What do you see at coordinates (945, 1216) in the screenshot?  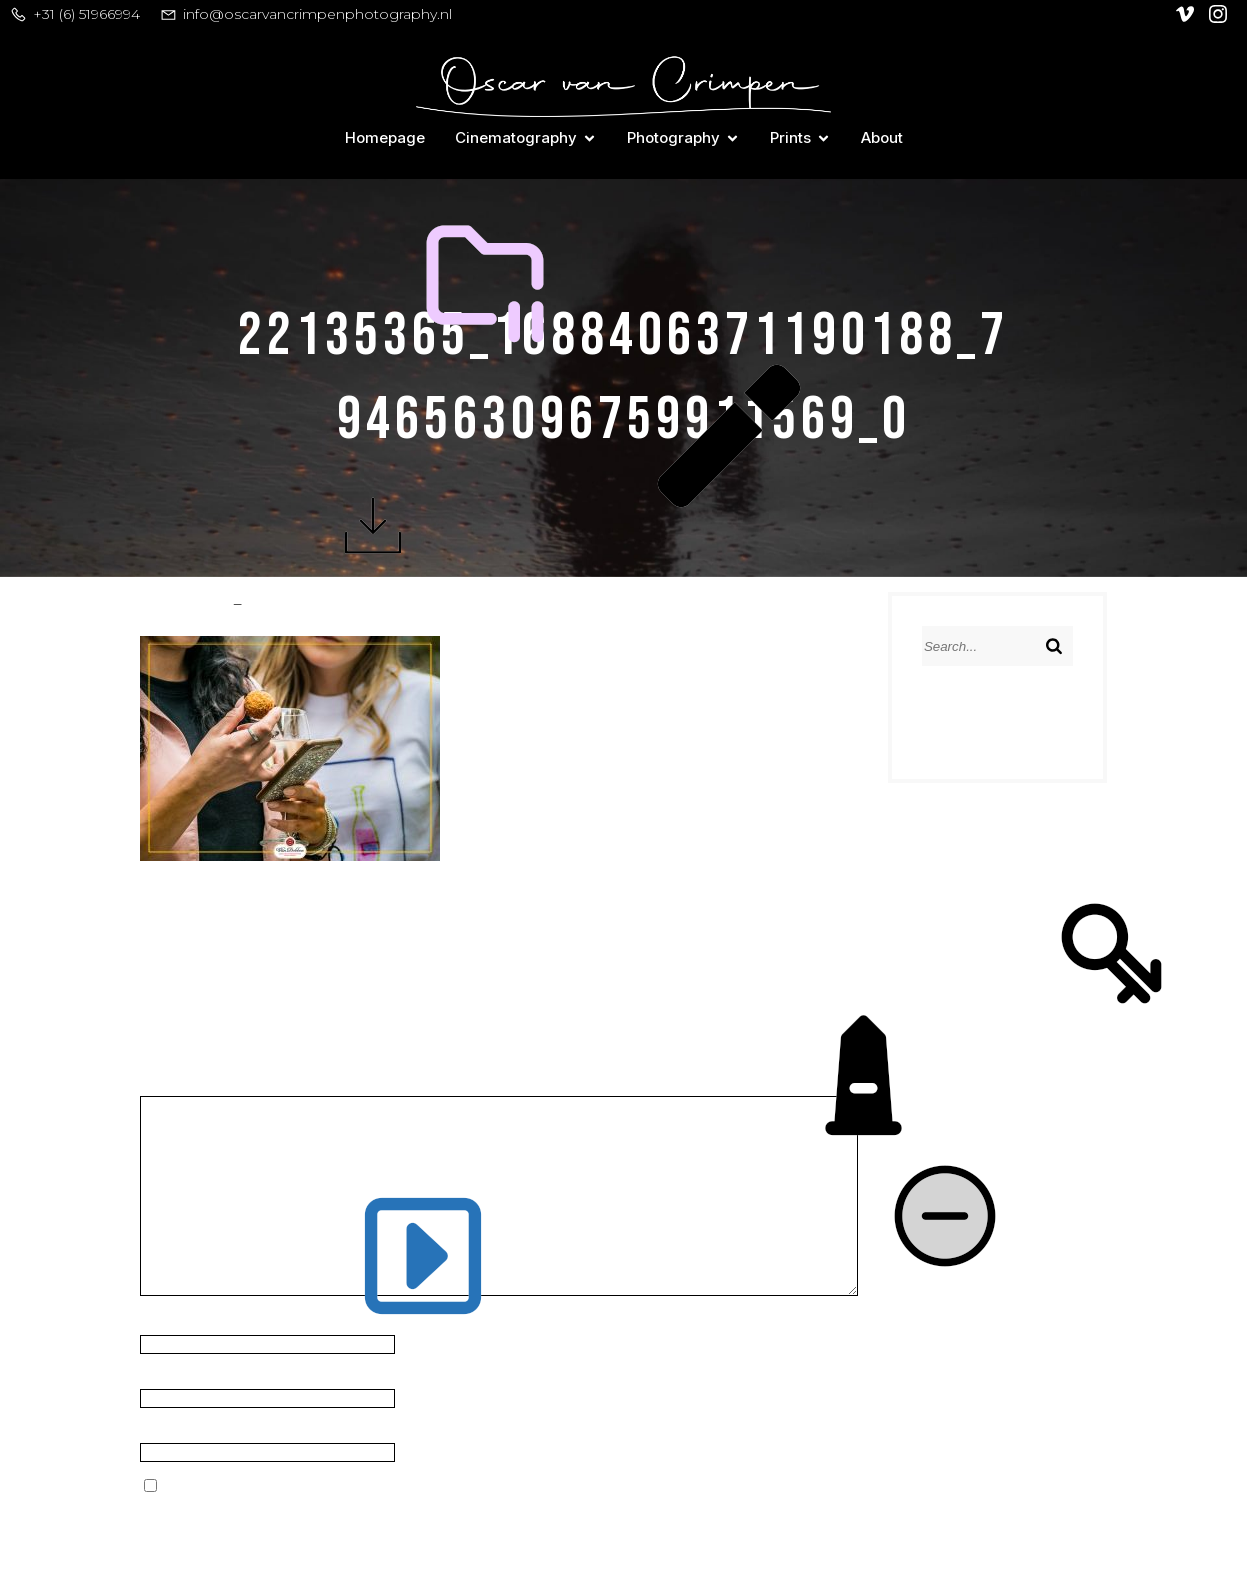 I see `remove an item from a list` at bounding box center [945, 1216].